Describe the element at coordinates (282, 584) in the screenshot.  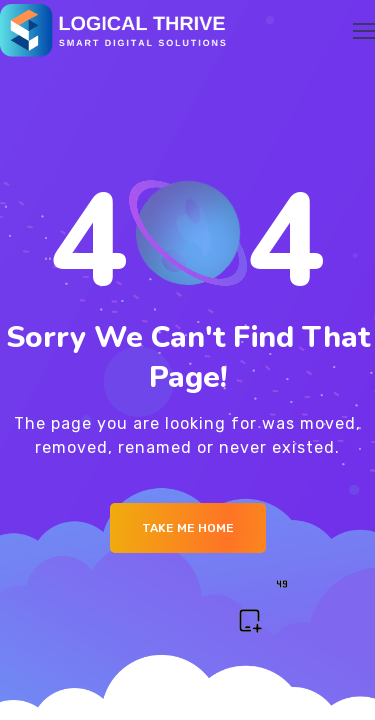
I see `indicates item number 49 in a list or sequence` at that location.